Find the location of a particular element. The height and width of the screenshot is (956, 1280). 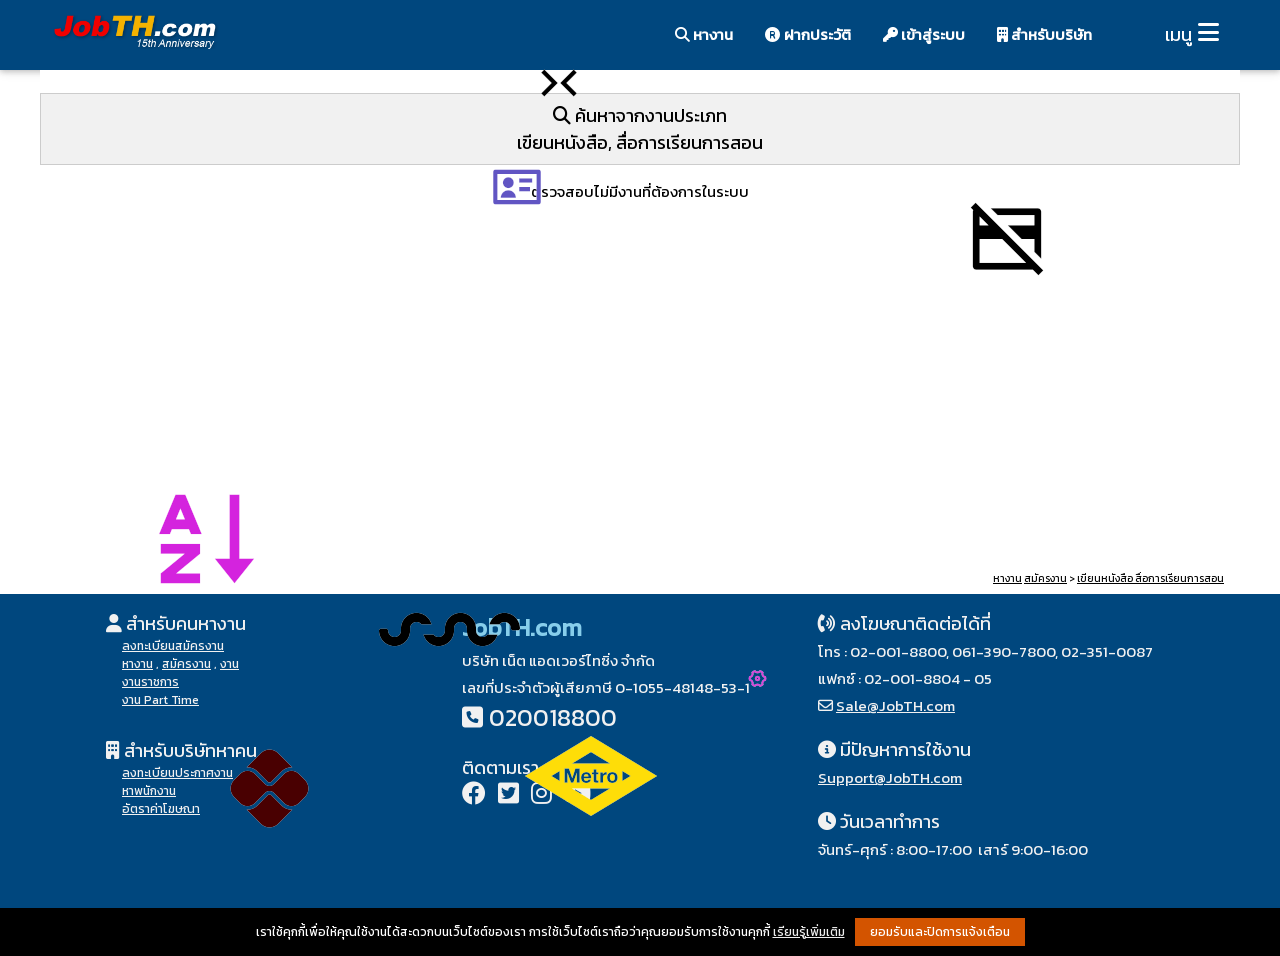

pay with pix instant payment is located at coordinates (269, 788).